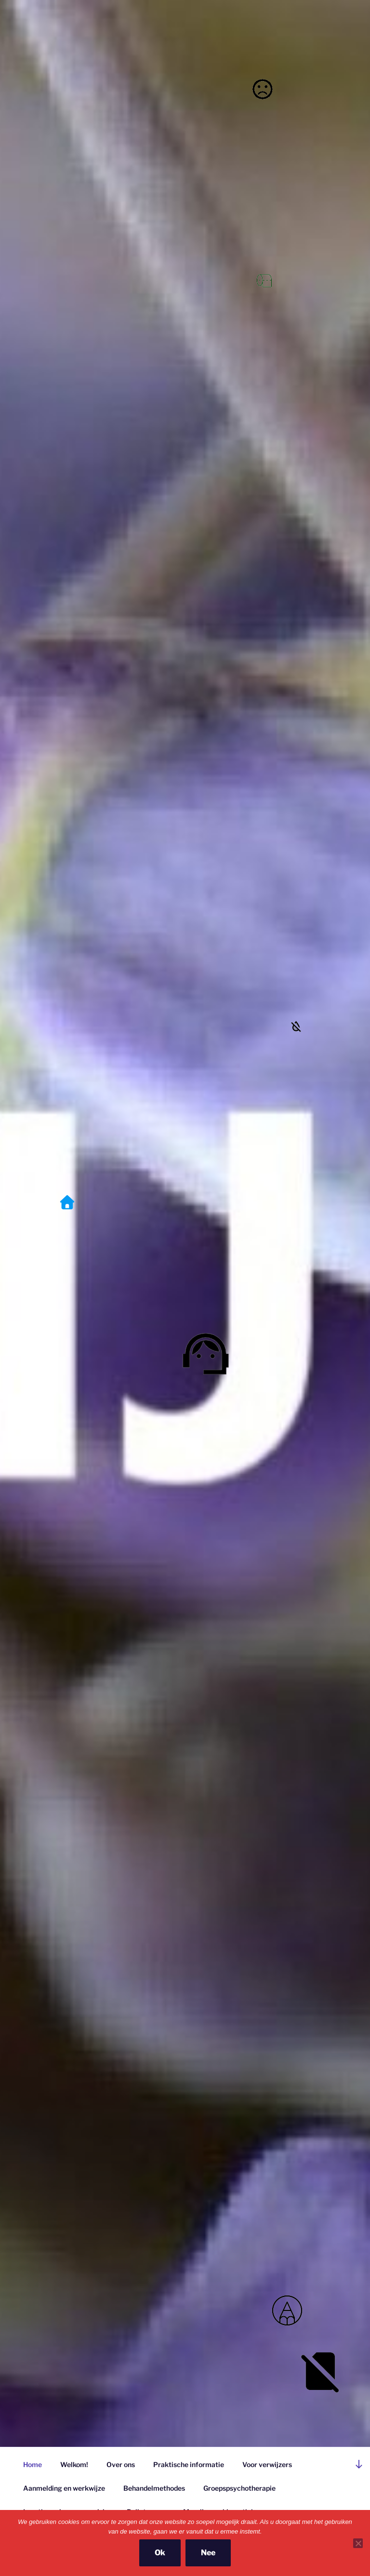  Describe the element at coordinates (287, 2310) in the screenshot. I see `edit or modify content` at that location.